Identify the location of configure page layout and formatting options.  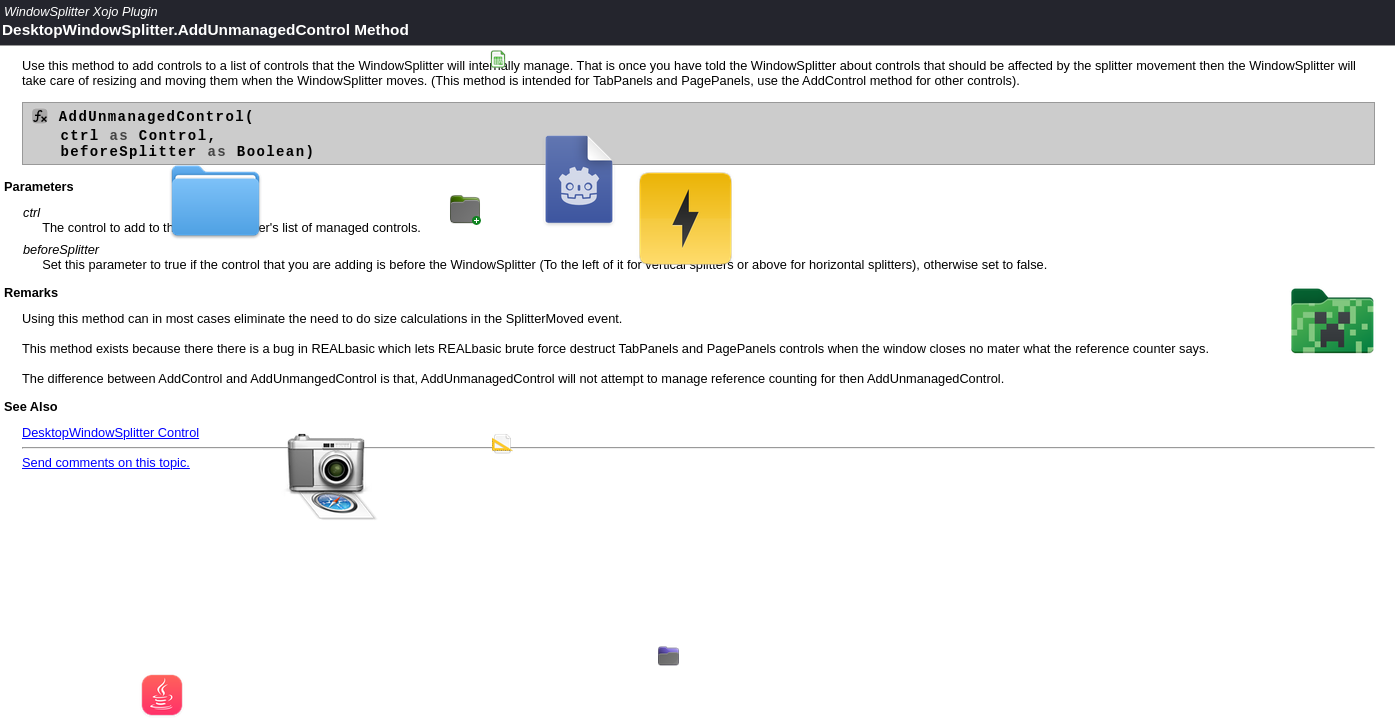
(502, 443).